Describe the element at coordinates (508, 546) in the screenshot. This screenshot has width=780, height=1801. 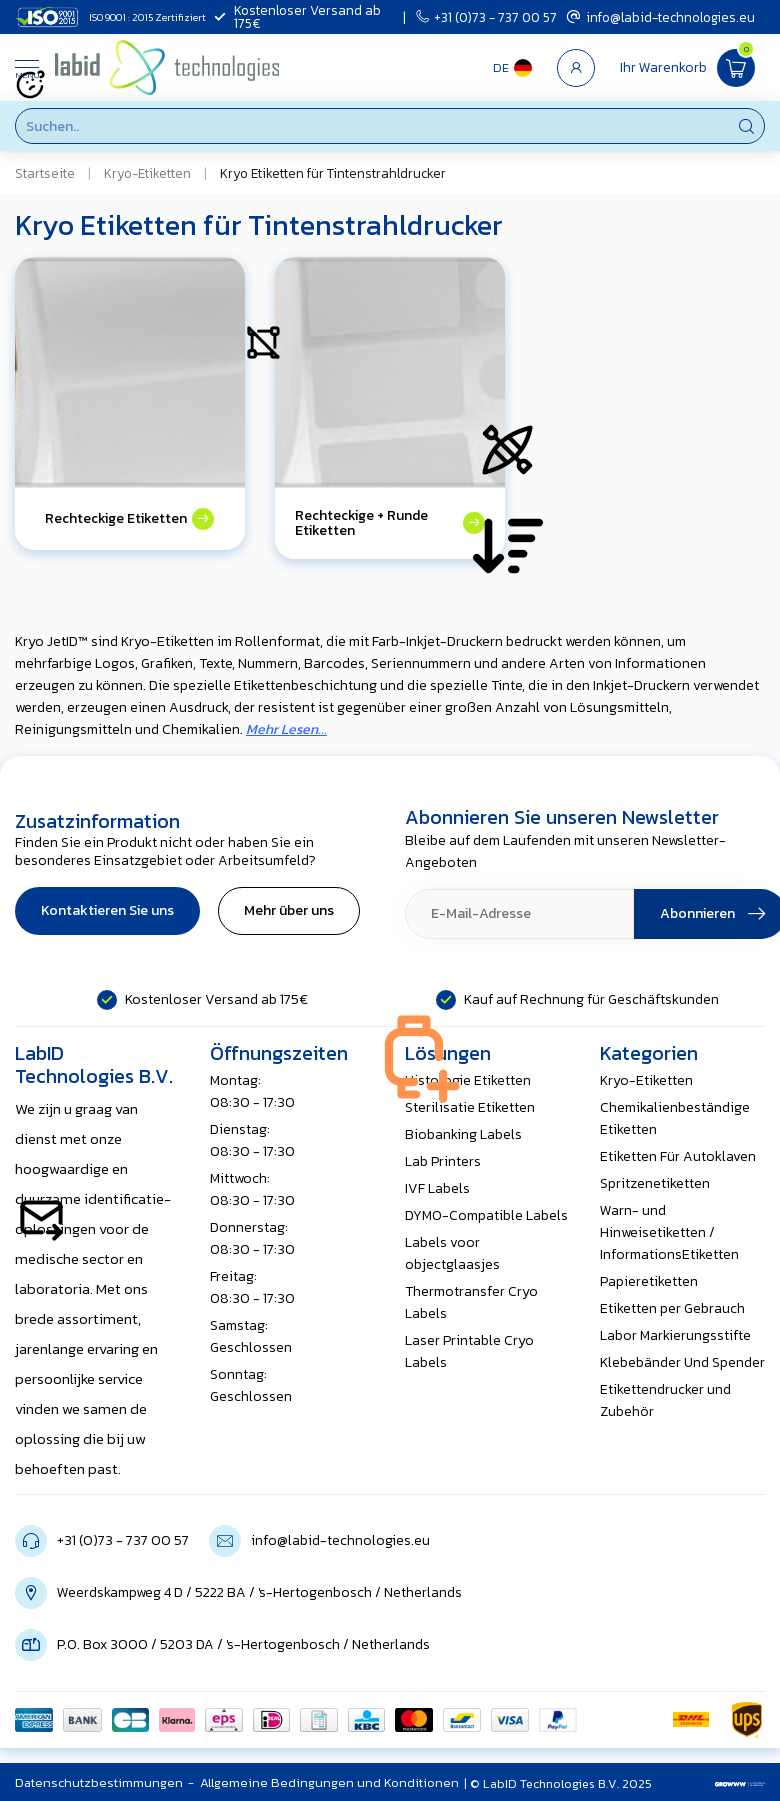
I see `sort items in ascending order` at that location.